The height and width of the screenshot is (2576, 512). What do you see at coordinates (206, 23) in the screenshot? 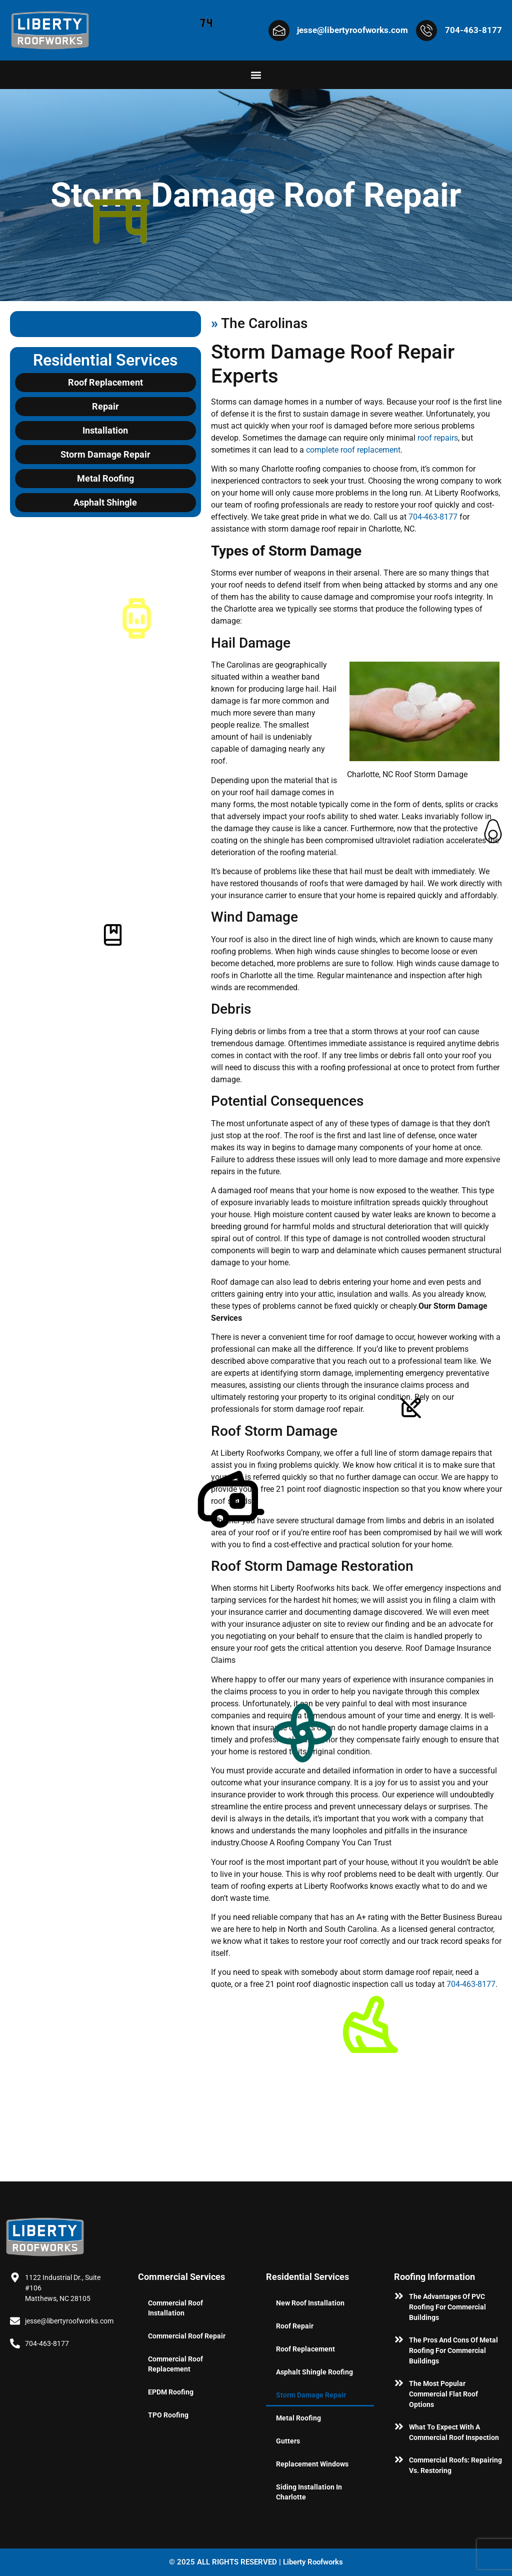
I see `displays the number 74 as a label or count indicator` at bounding box center [206, 23].